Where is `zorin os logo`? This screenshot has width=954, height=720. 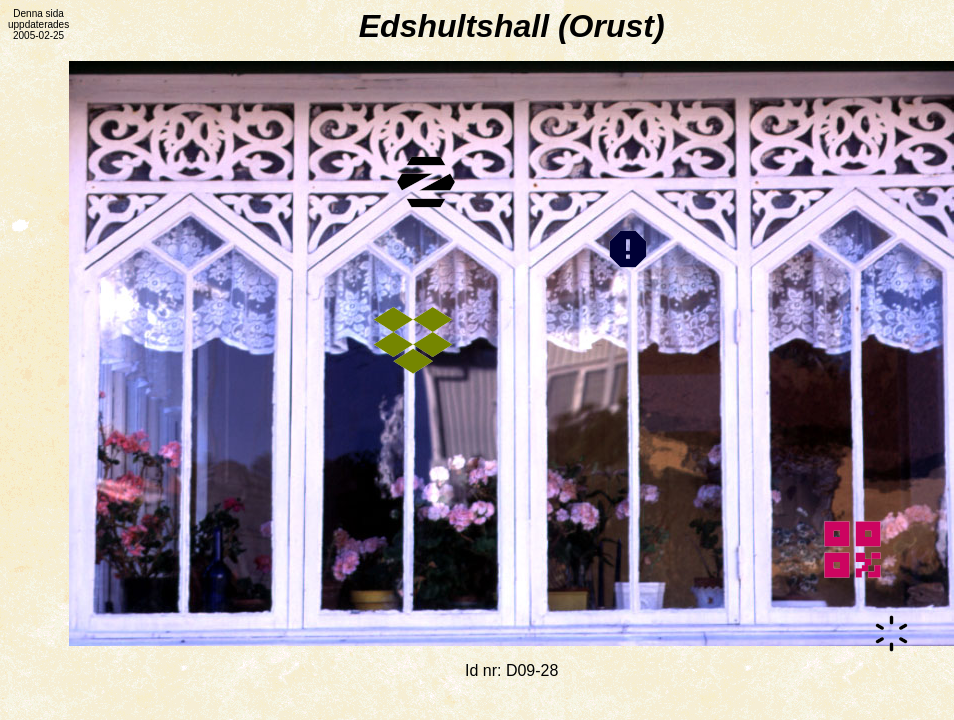
zorin os logo is located at coordinates (426, 182).